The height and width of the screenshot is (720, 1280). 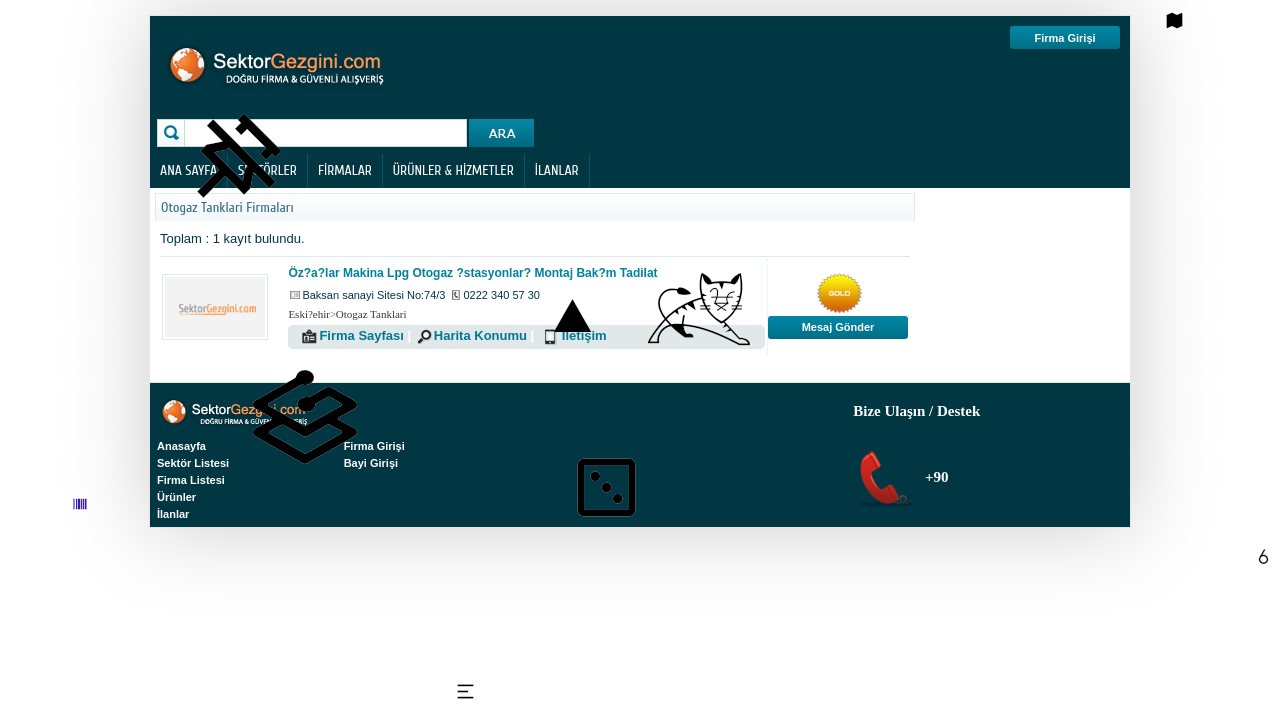 I want to click on apache tomcat server logo, so click(x=699, y=309).